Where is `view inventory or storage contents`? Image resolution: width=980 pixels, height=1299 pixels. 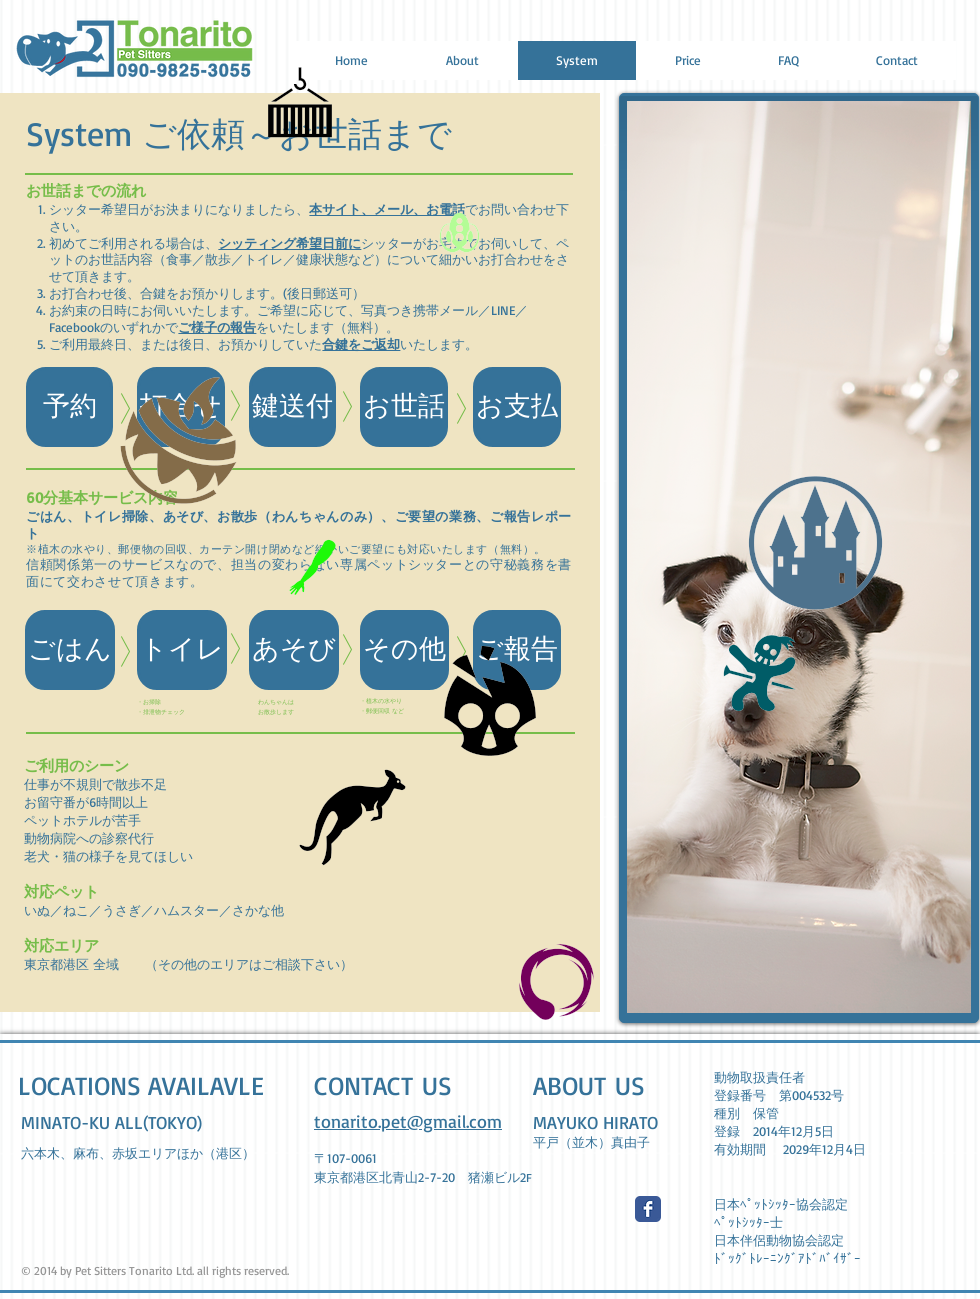 view inventory or storage contents is located at coordinates (300, 103).